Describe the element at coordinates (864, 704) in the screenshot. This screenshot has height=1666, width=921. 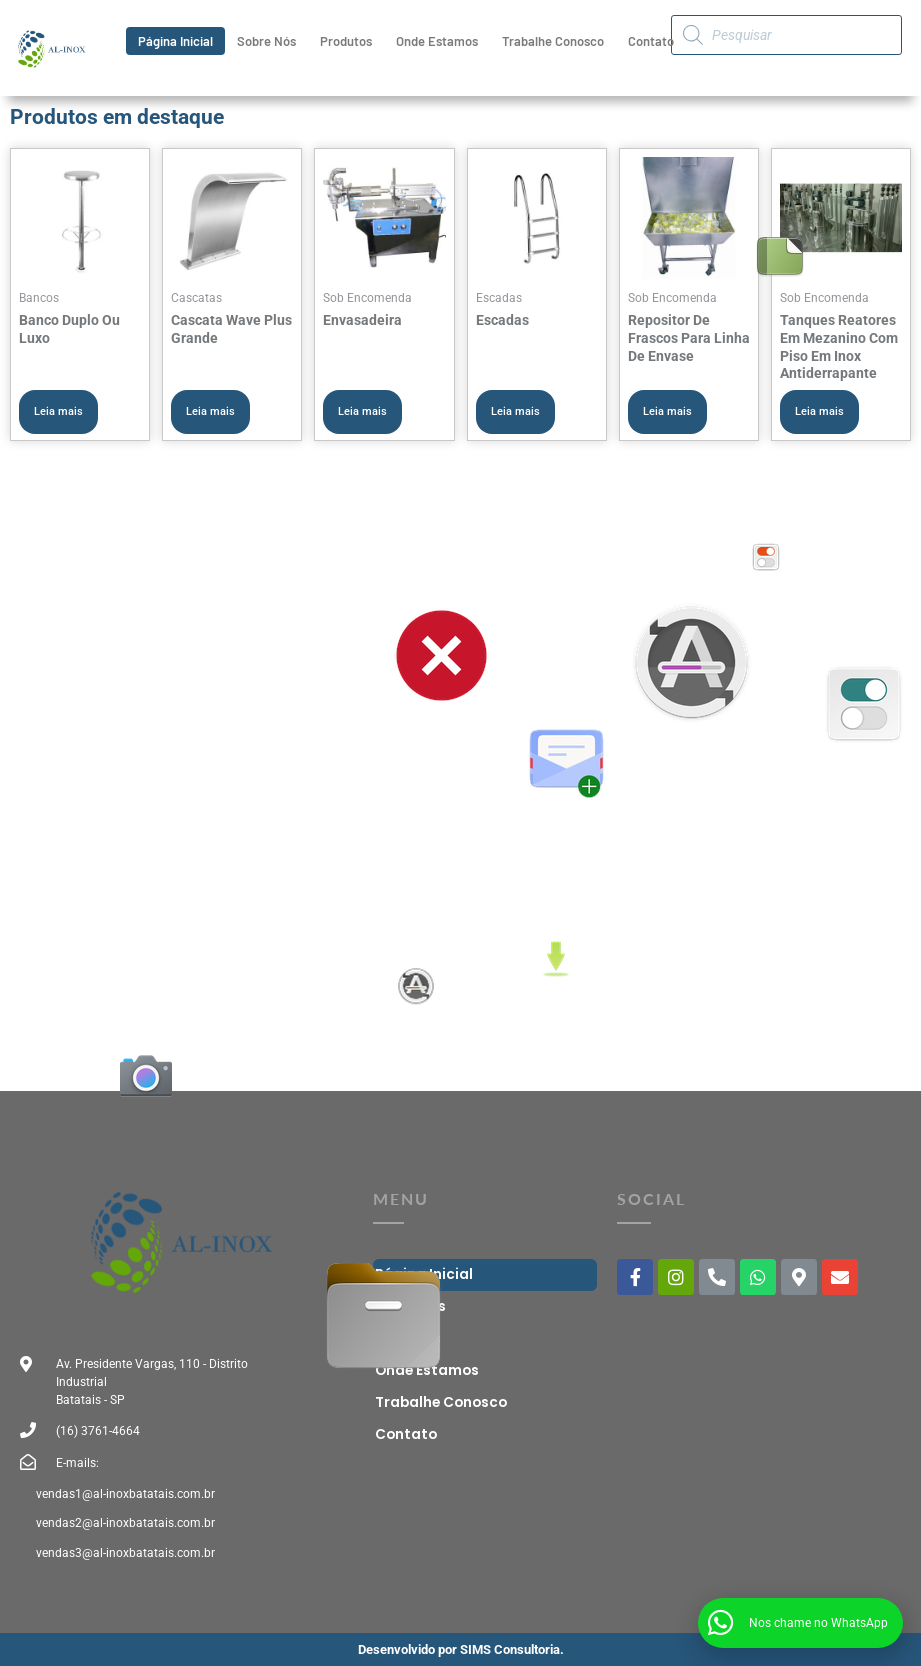
I see `open gnome tweaks to customize desktop settings` at that location.